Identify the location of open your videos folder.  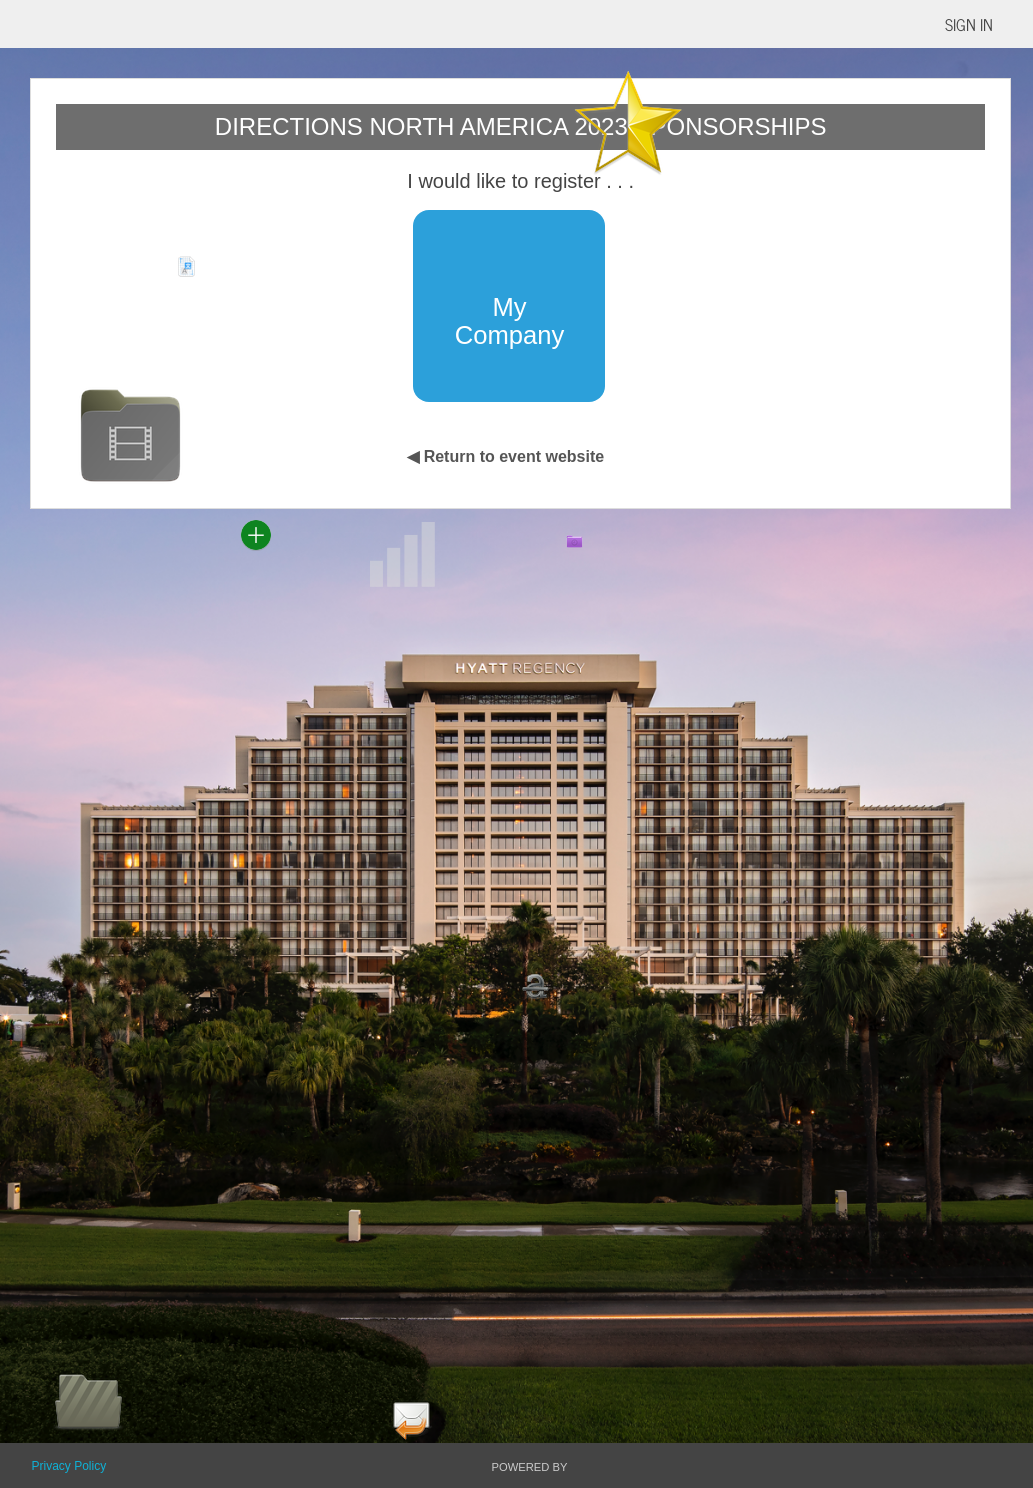
(130, 435).